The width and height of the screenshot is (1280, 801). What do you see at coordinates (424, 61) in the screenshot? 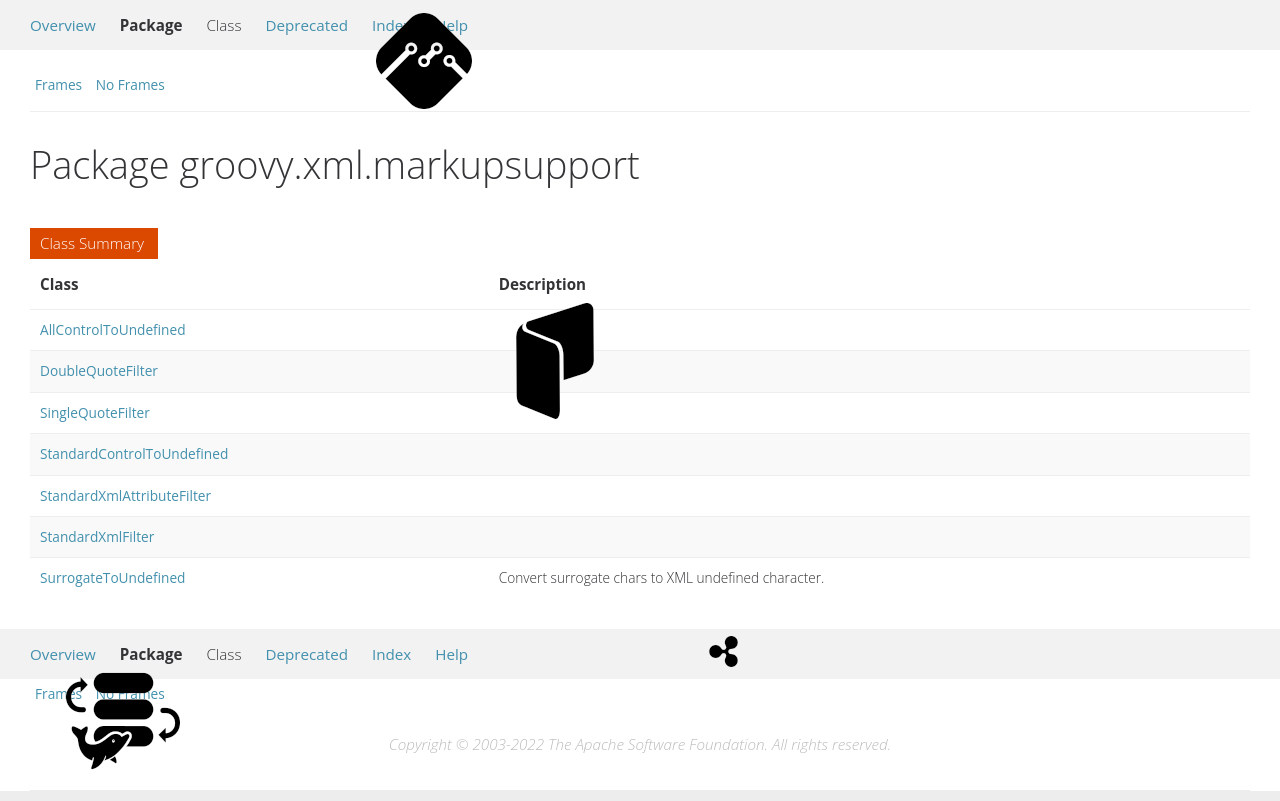
I see `mongoose.ws logo` at bounding box center [424, 61].